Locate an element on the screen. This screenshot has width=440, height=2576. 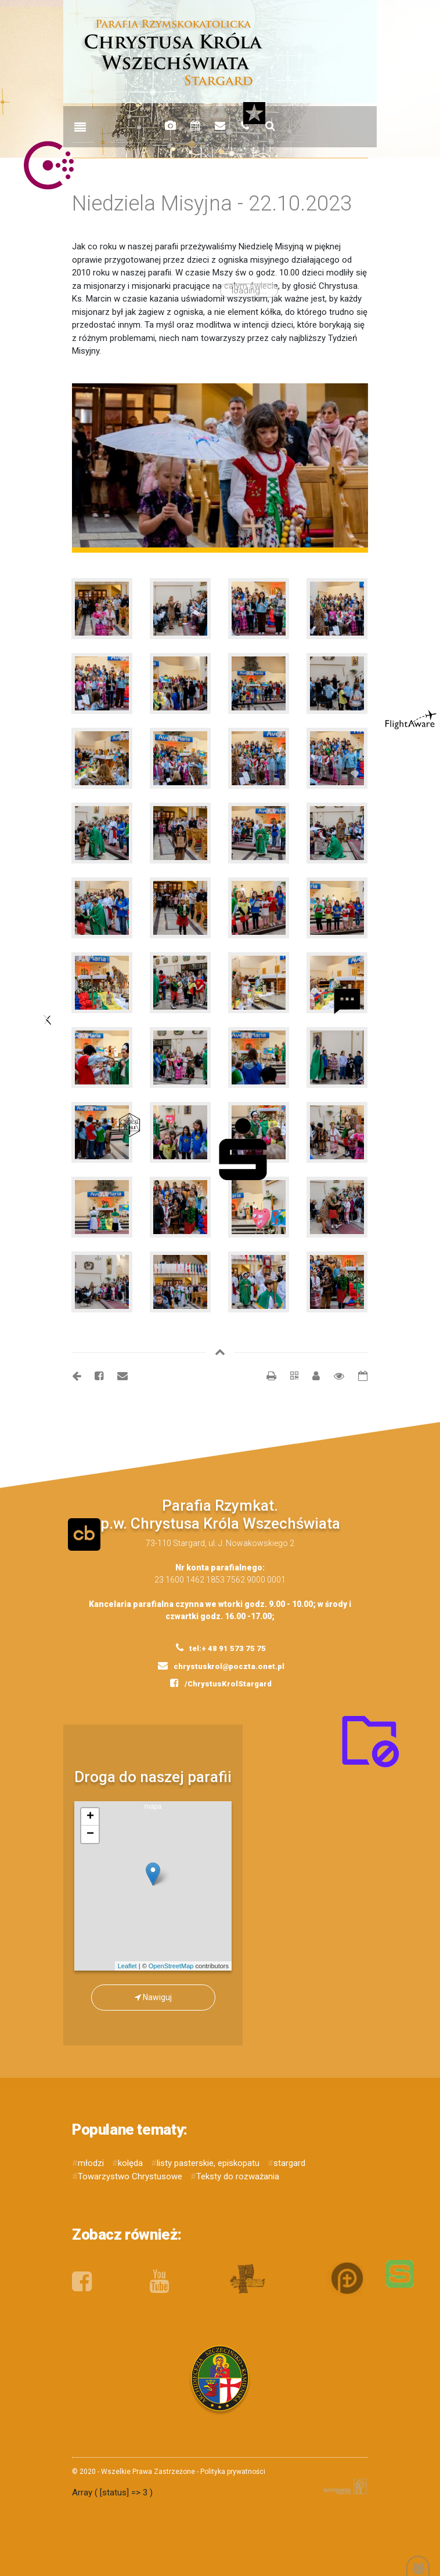
HashiCorp Consul logo is located at coordinates (49, 165).